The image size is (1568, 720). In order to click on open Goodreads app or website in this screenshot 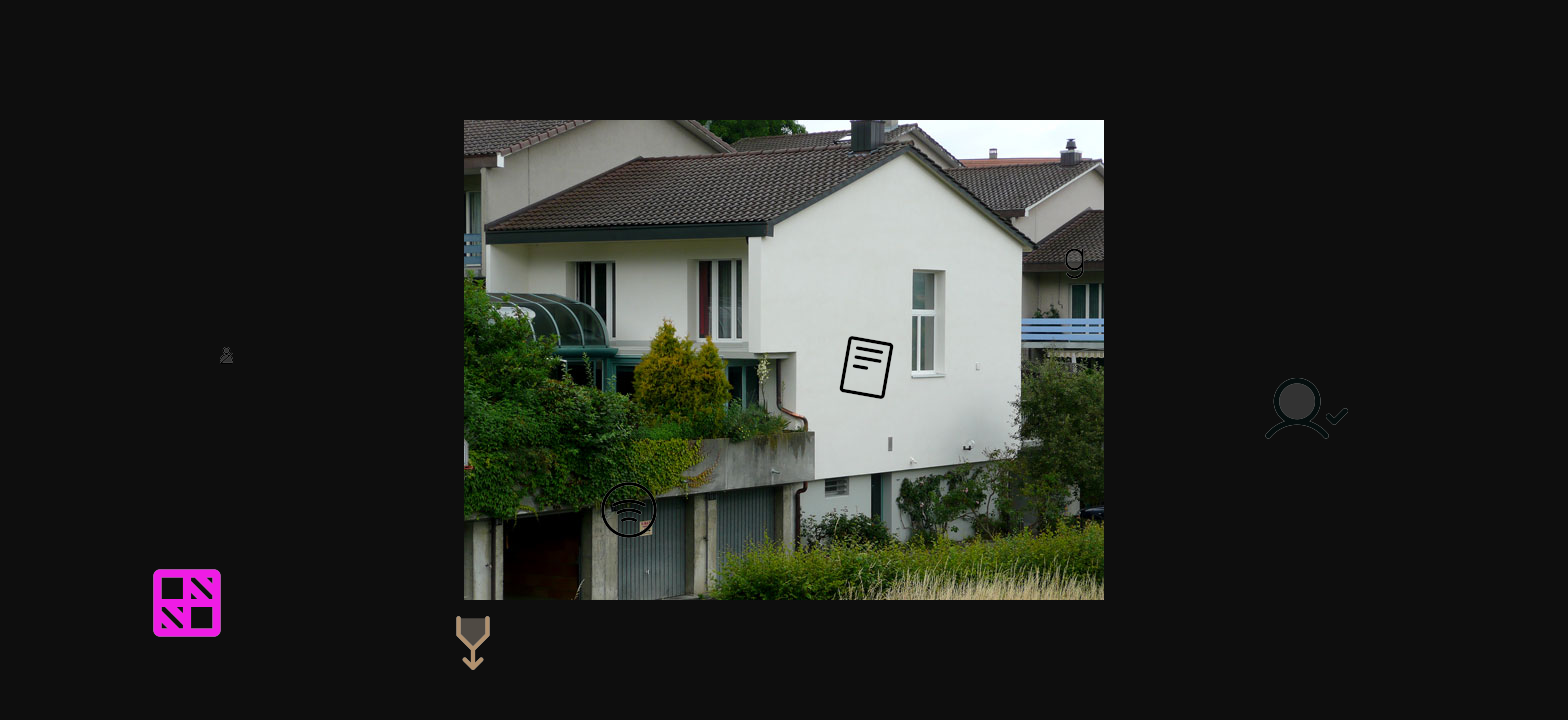, I will do `click(1074, 263)`.